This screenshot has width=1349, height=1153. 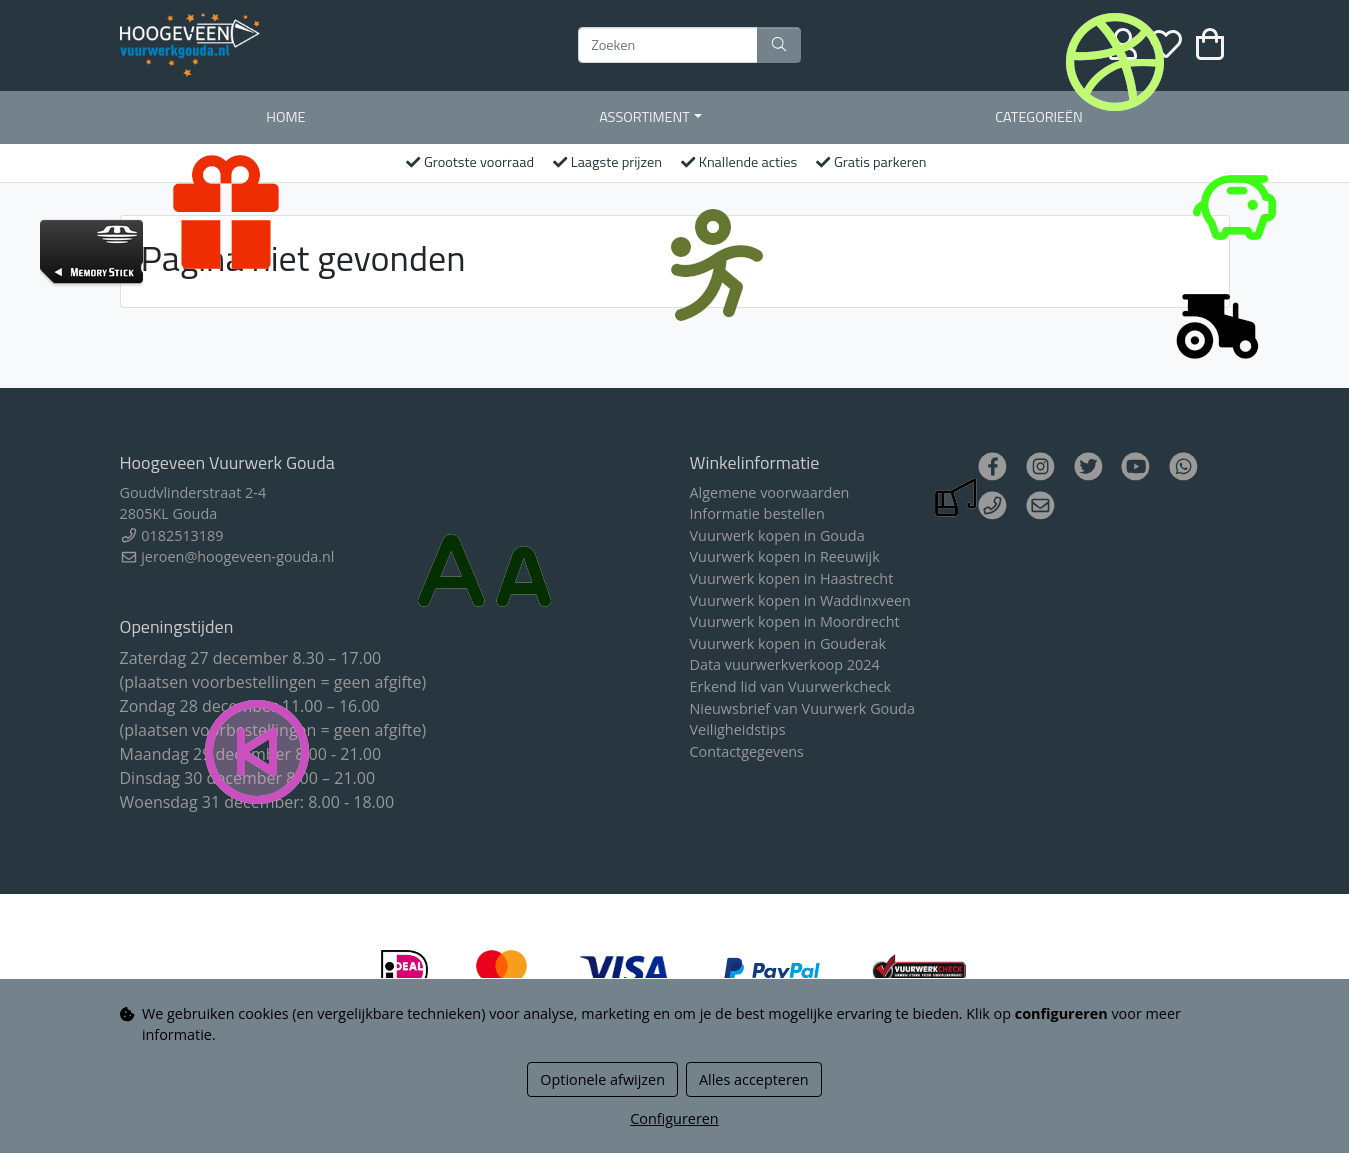 I want to click on access savings or budget features, so click(x=1234, y=207).